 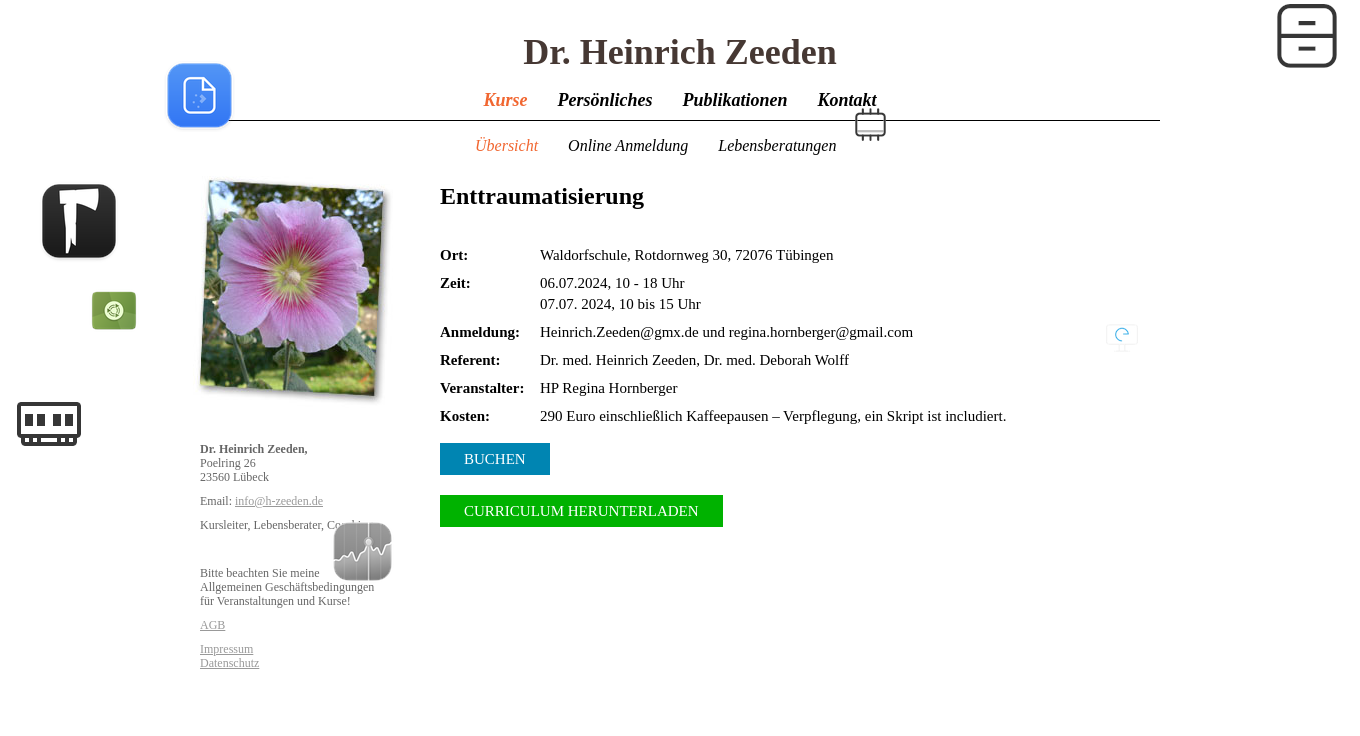 I want to click on open the stocks app, so click(x=362, y=551).